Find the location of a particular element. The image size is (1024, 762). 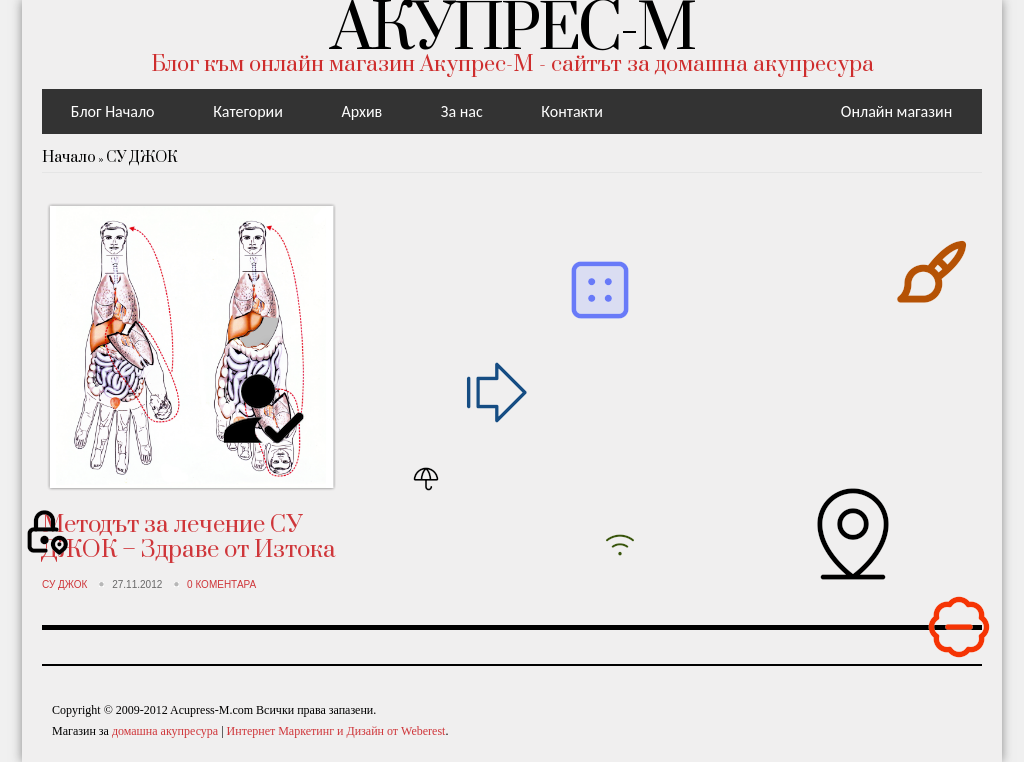

user registration completed successfully is located at coordinates (262, 408).